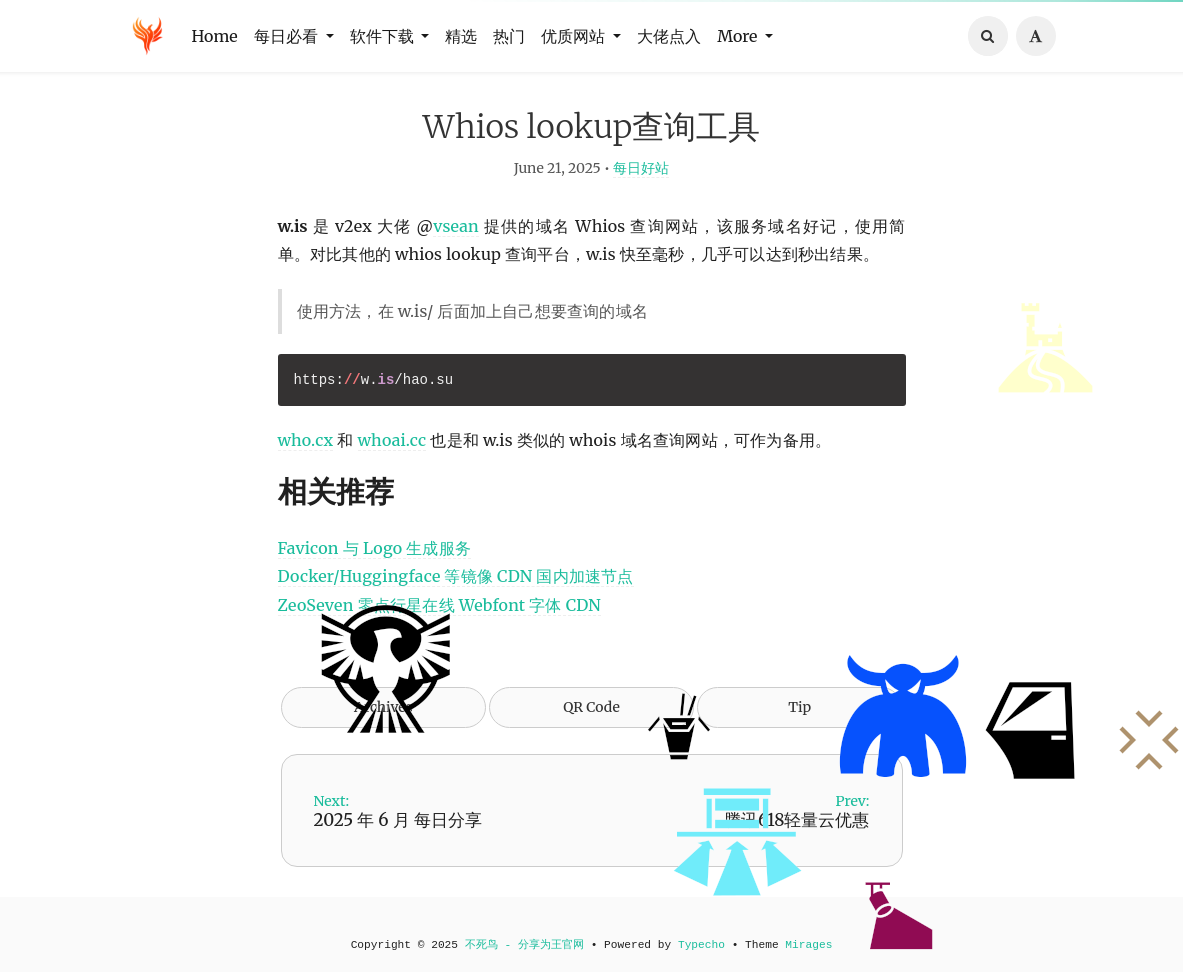 Image resolution: width=1183 pixels, height=972 pixels. I want to click on adjust stage or spotlight settings, so click(899, 916).